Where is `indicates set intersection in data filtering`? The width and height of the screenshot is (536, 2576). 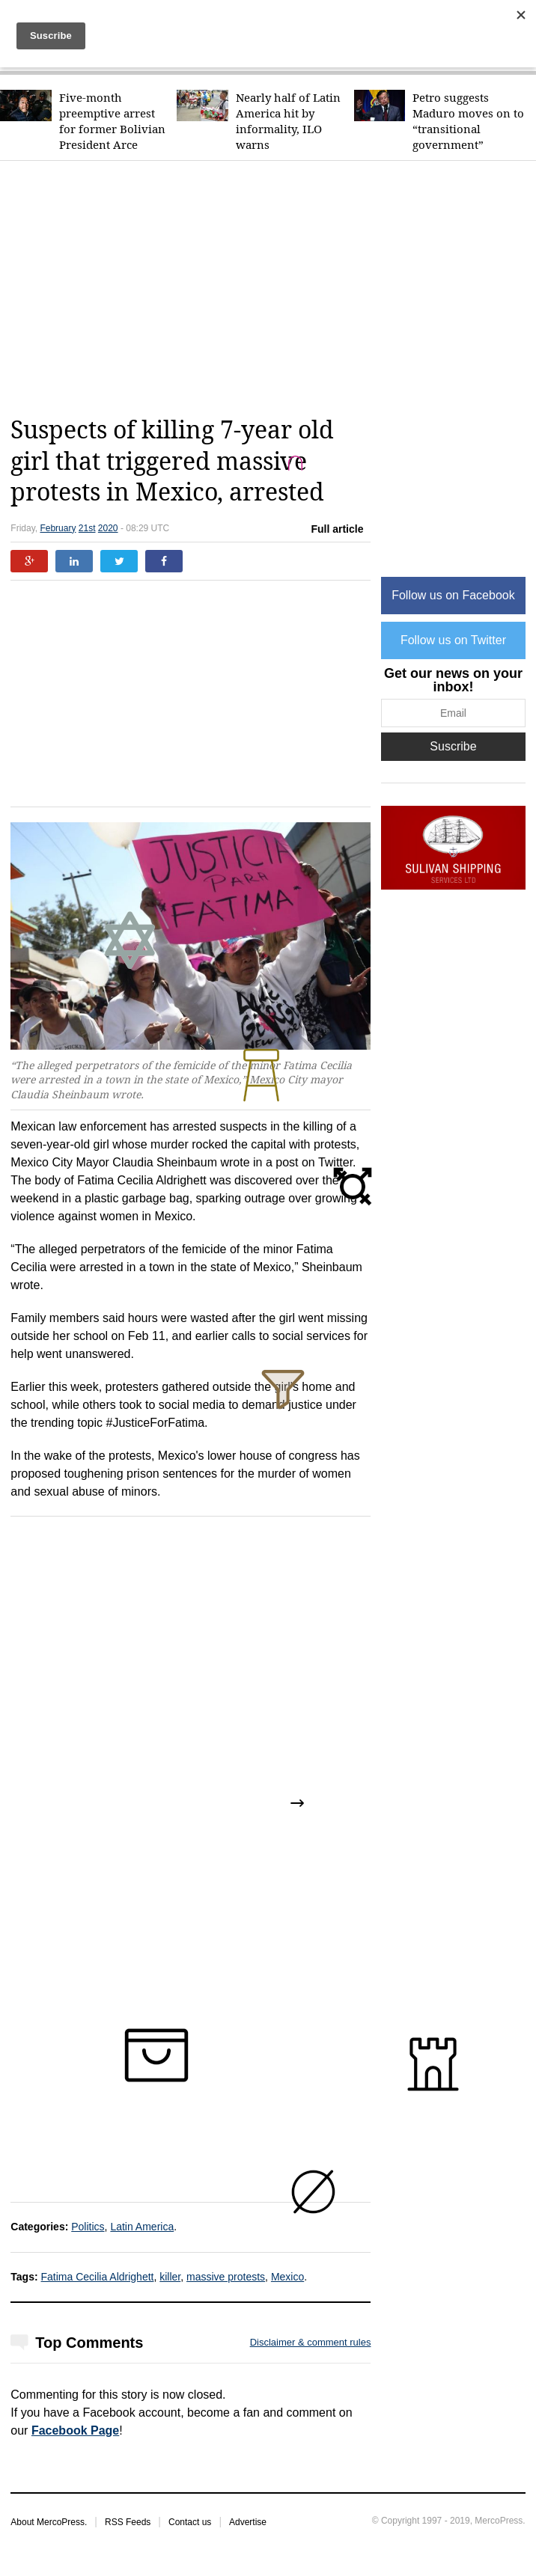
indicates set intersection in data filtering is located at coordinates (295, 463).